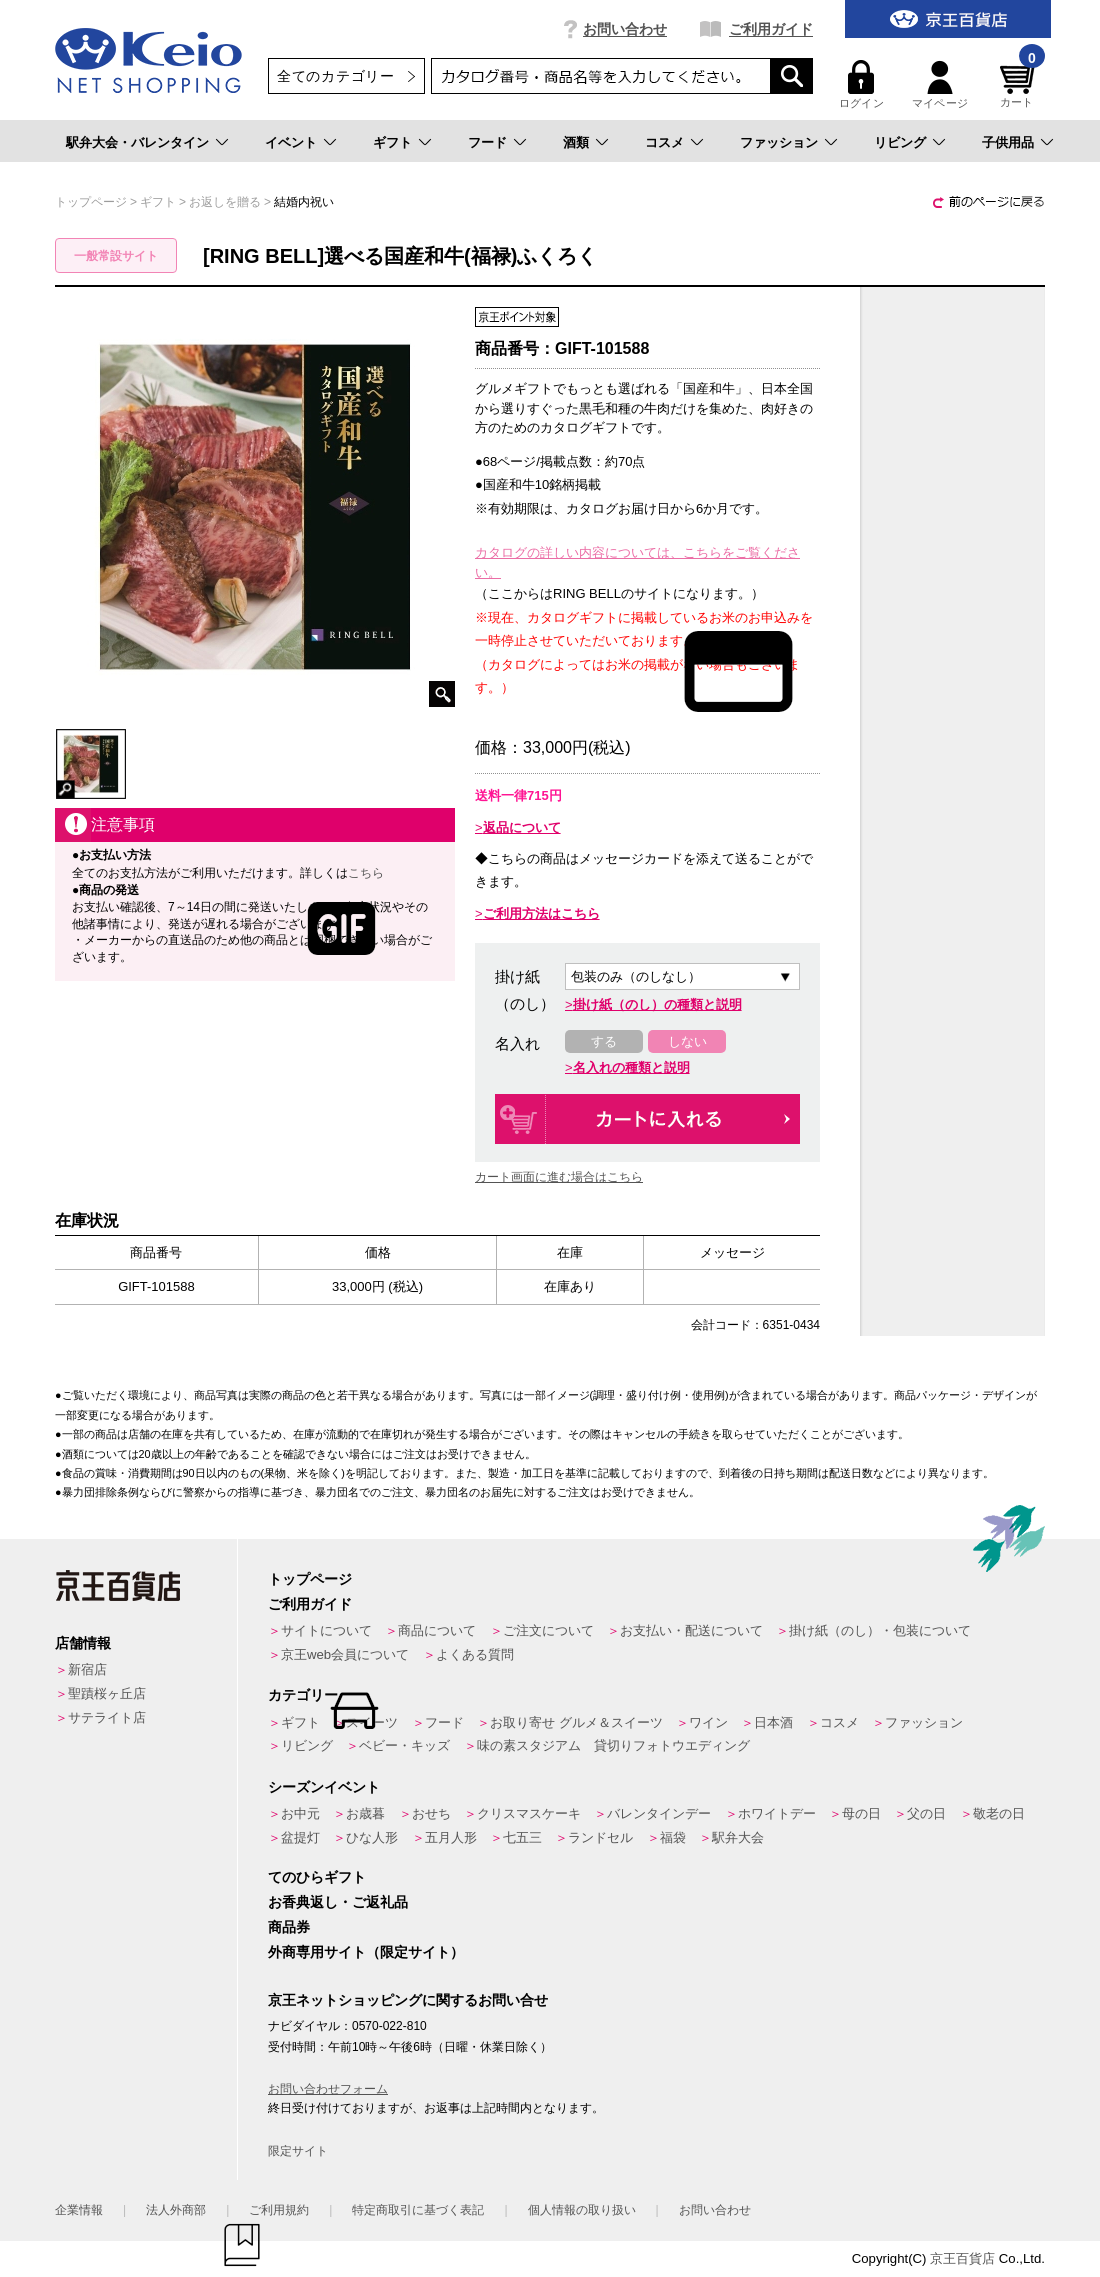 This screenshot has width=1100, height=2277. I want to click on access your bookmarked reading list, so click(242, 2245).